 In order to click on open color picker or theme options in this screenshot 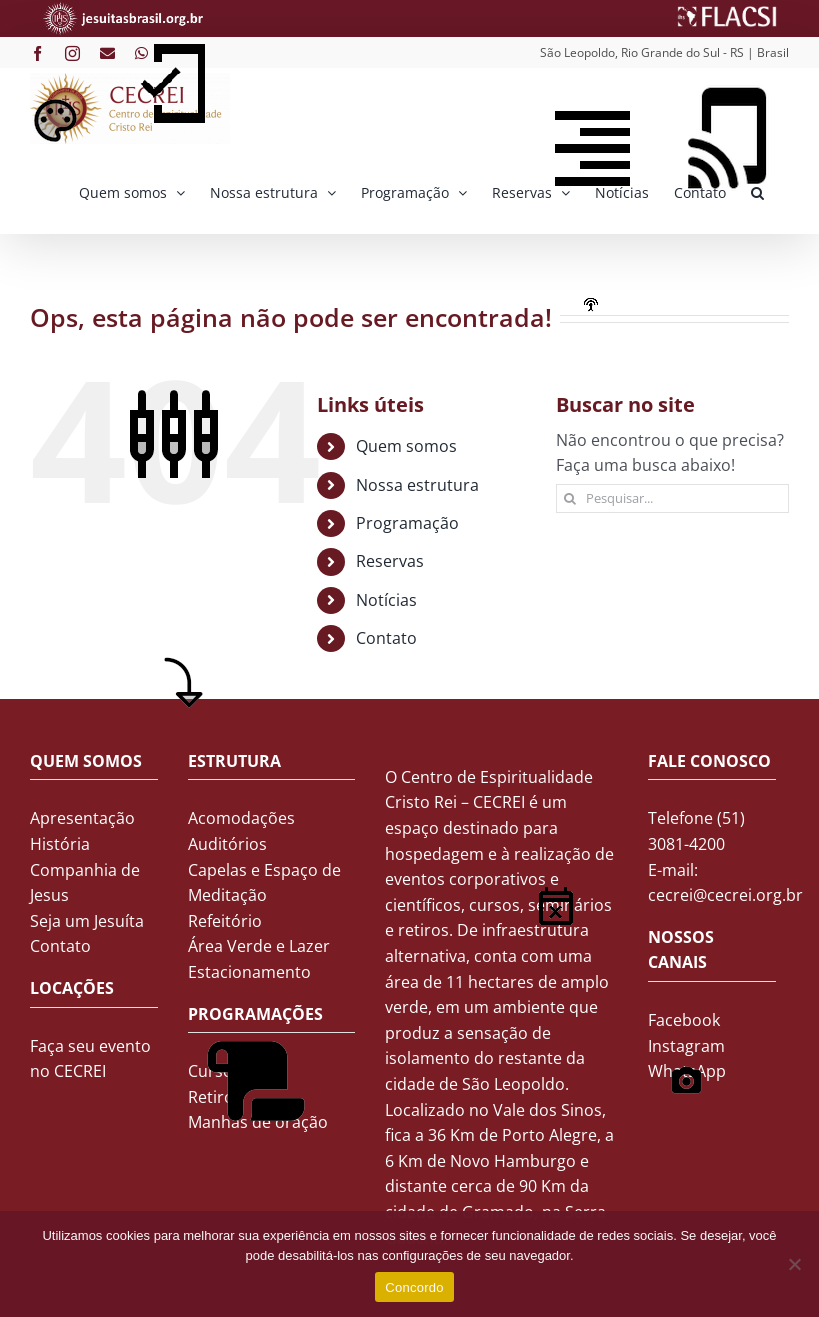, I will do `click(55, 120)`.